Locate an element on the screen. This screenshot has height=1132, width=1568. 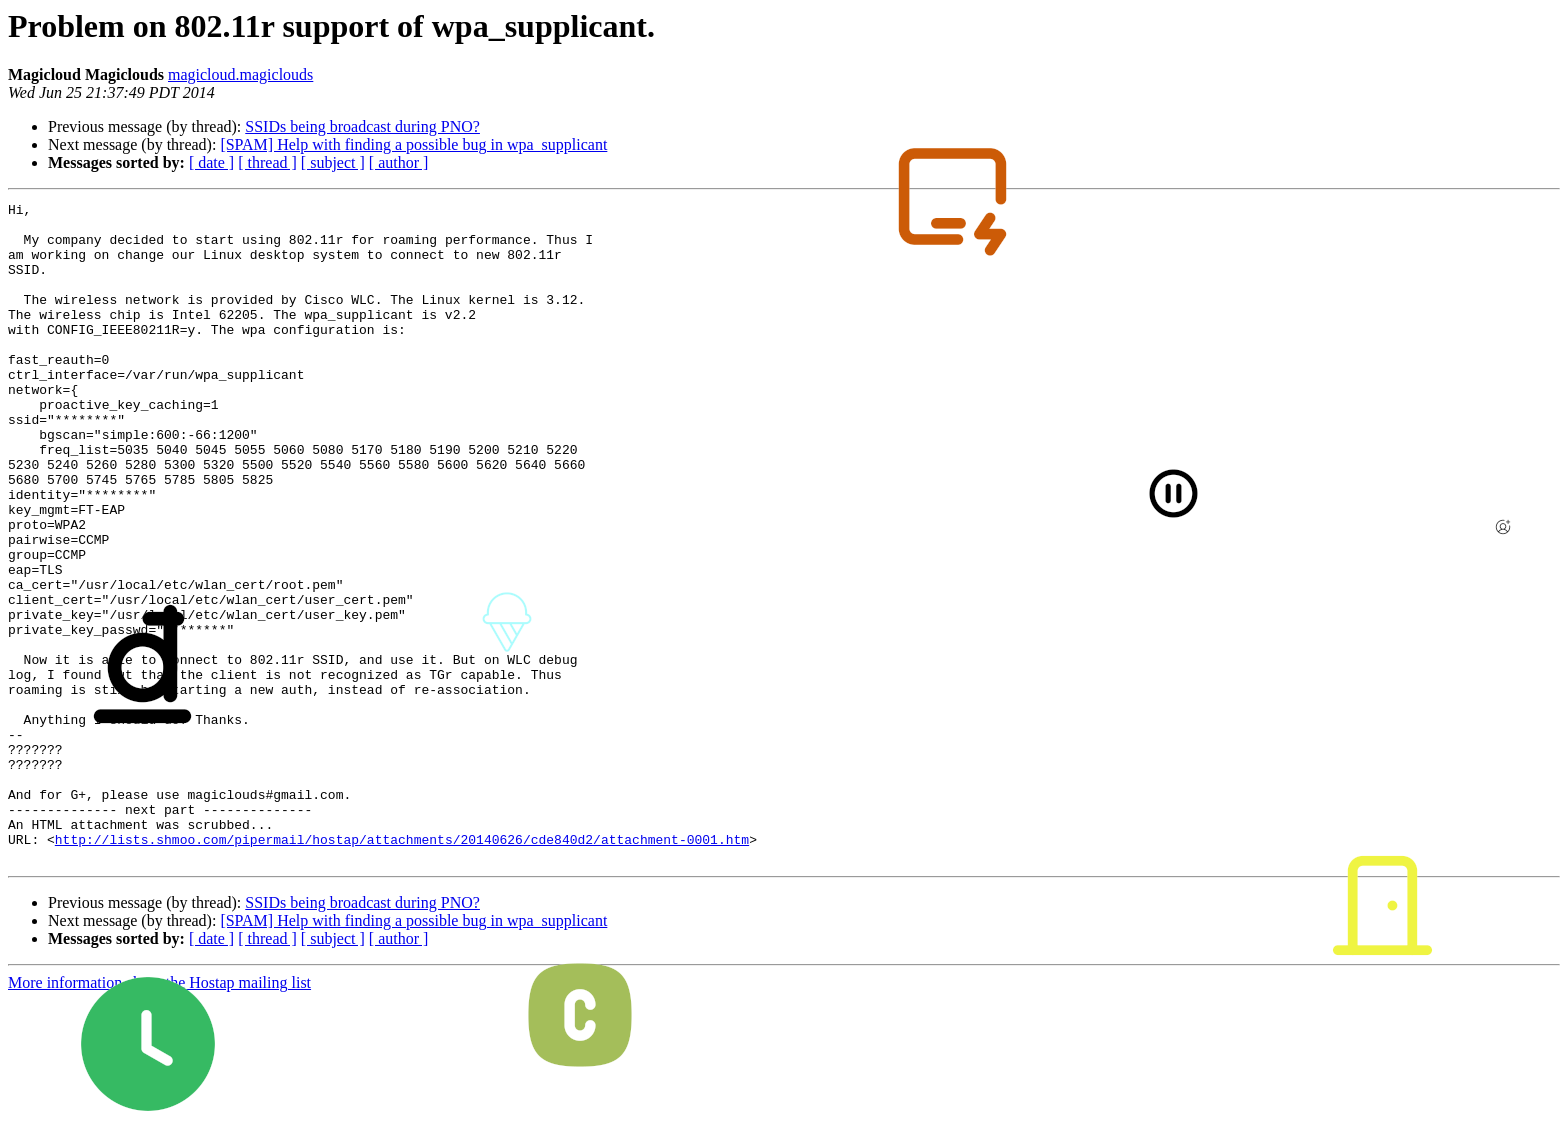
view time or clock settings is located at coordinates (148, 1044).